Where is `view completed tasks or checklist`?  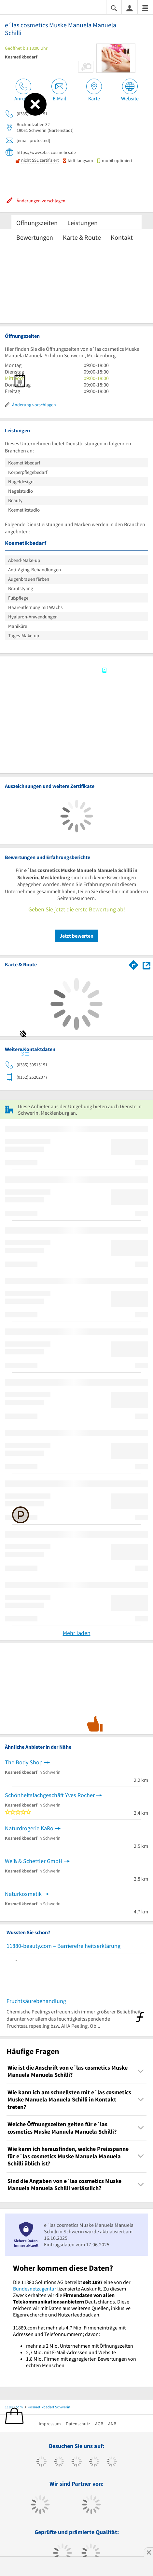
view completed tasks or checklist is located at coordinates (25, 1053).